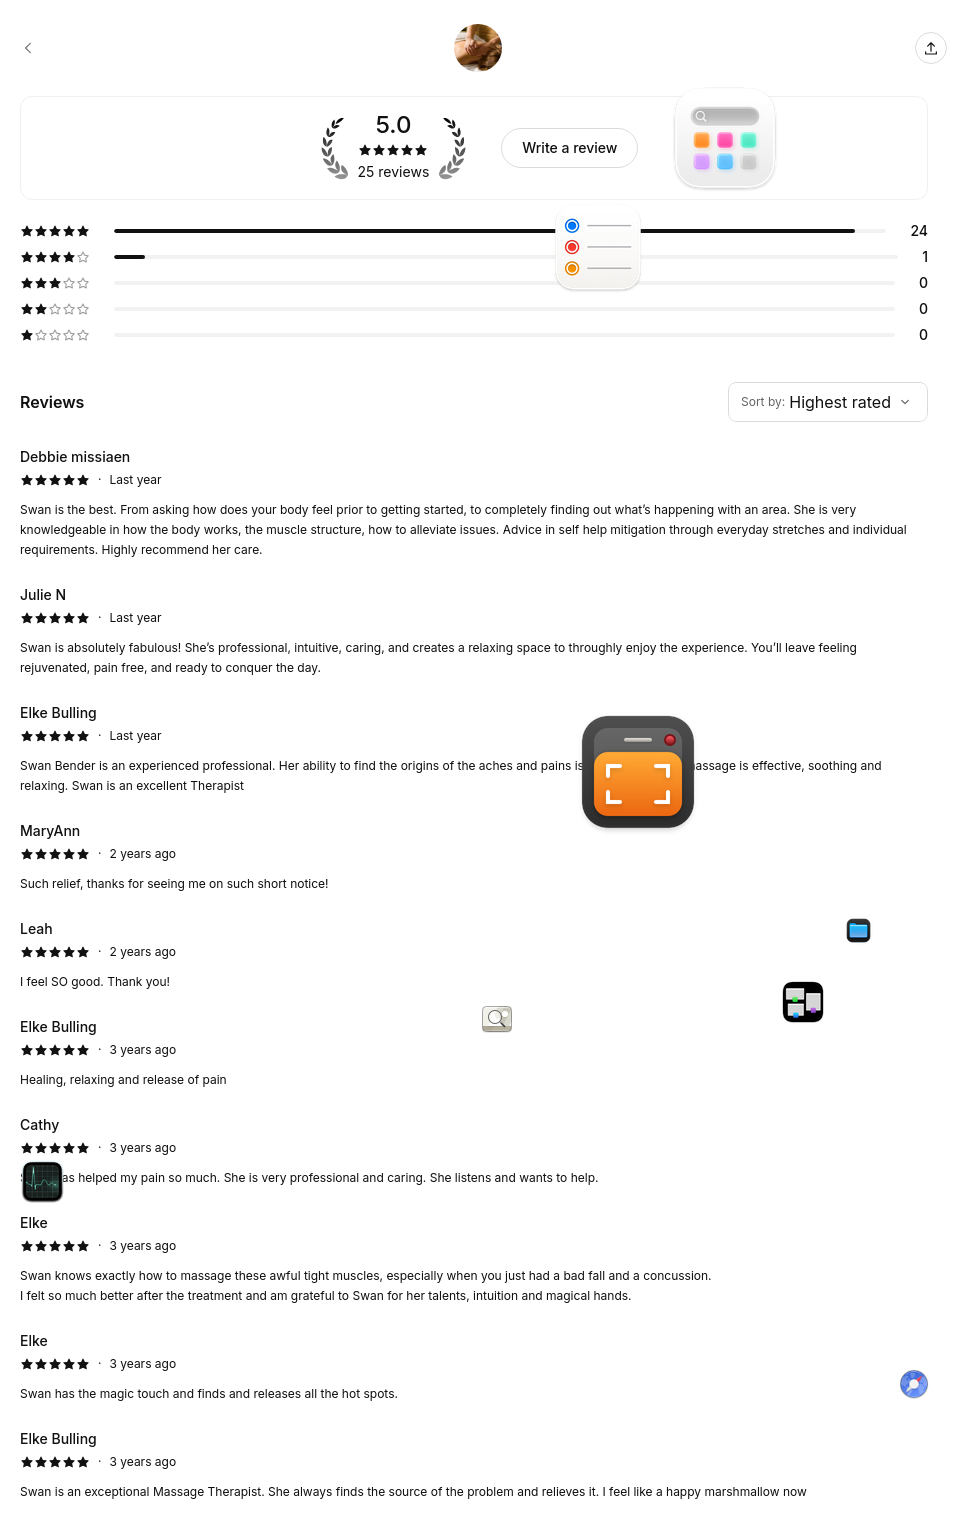 This screenshot has width=963, height=1522. I want to click on open the app launcher or app library, so click(725, 138).